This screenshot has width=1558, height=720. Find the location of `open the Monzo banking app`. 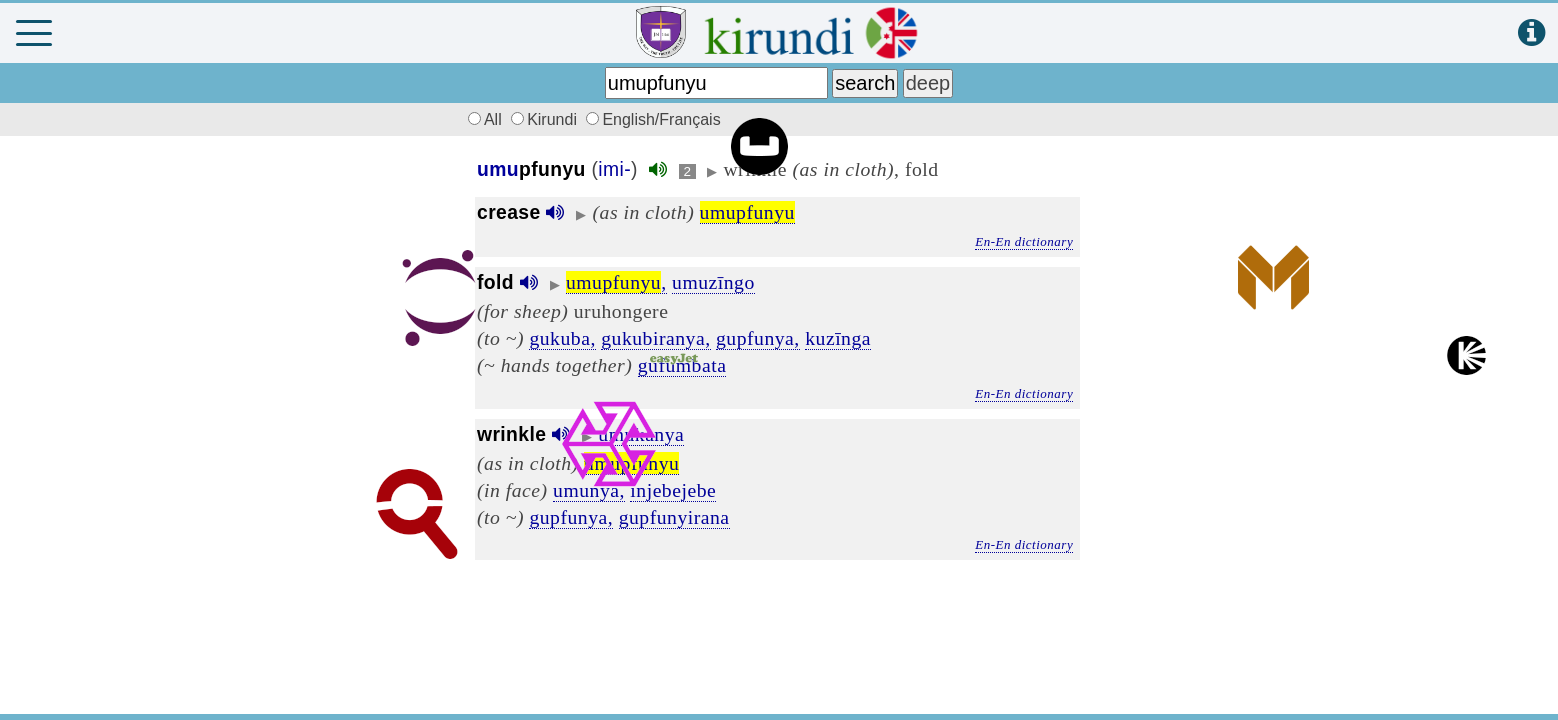

open the Monzo banking app is located at coordinates (1273, 277).